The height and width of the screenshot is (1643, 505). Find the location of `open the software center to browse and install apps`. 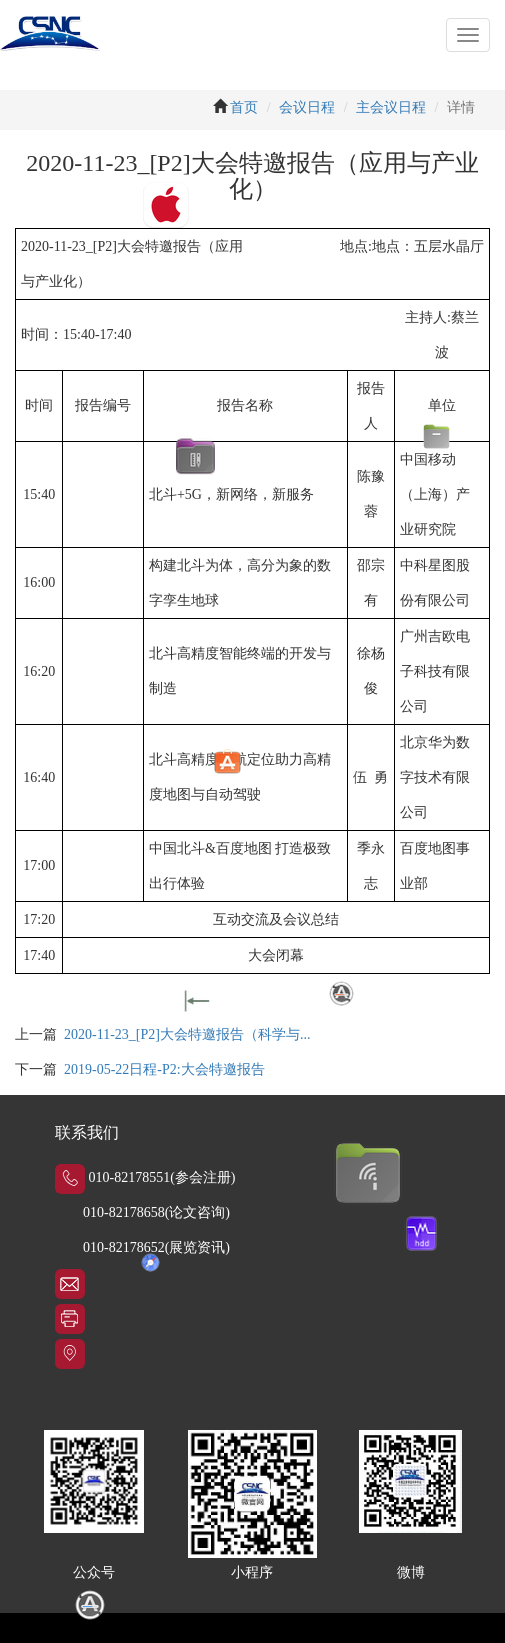

open the software center to browse and install apps is located at coordinates (227, 762).